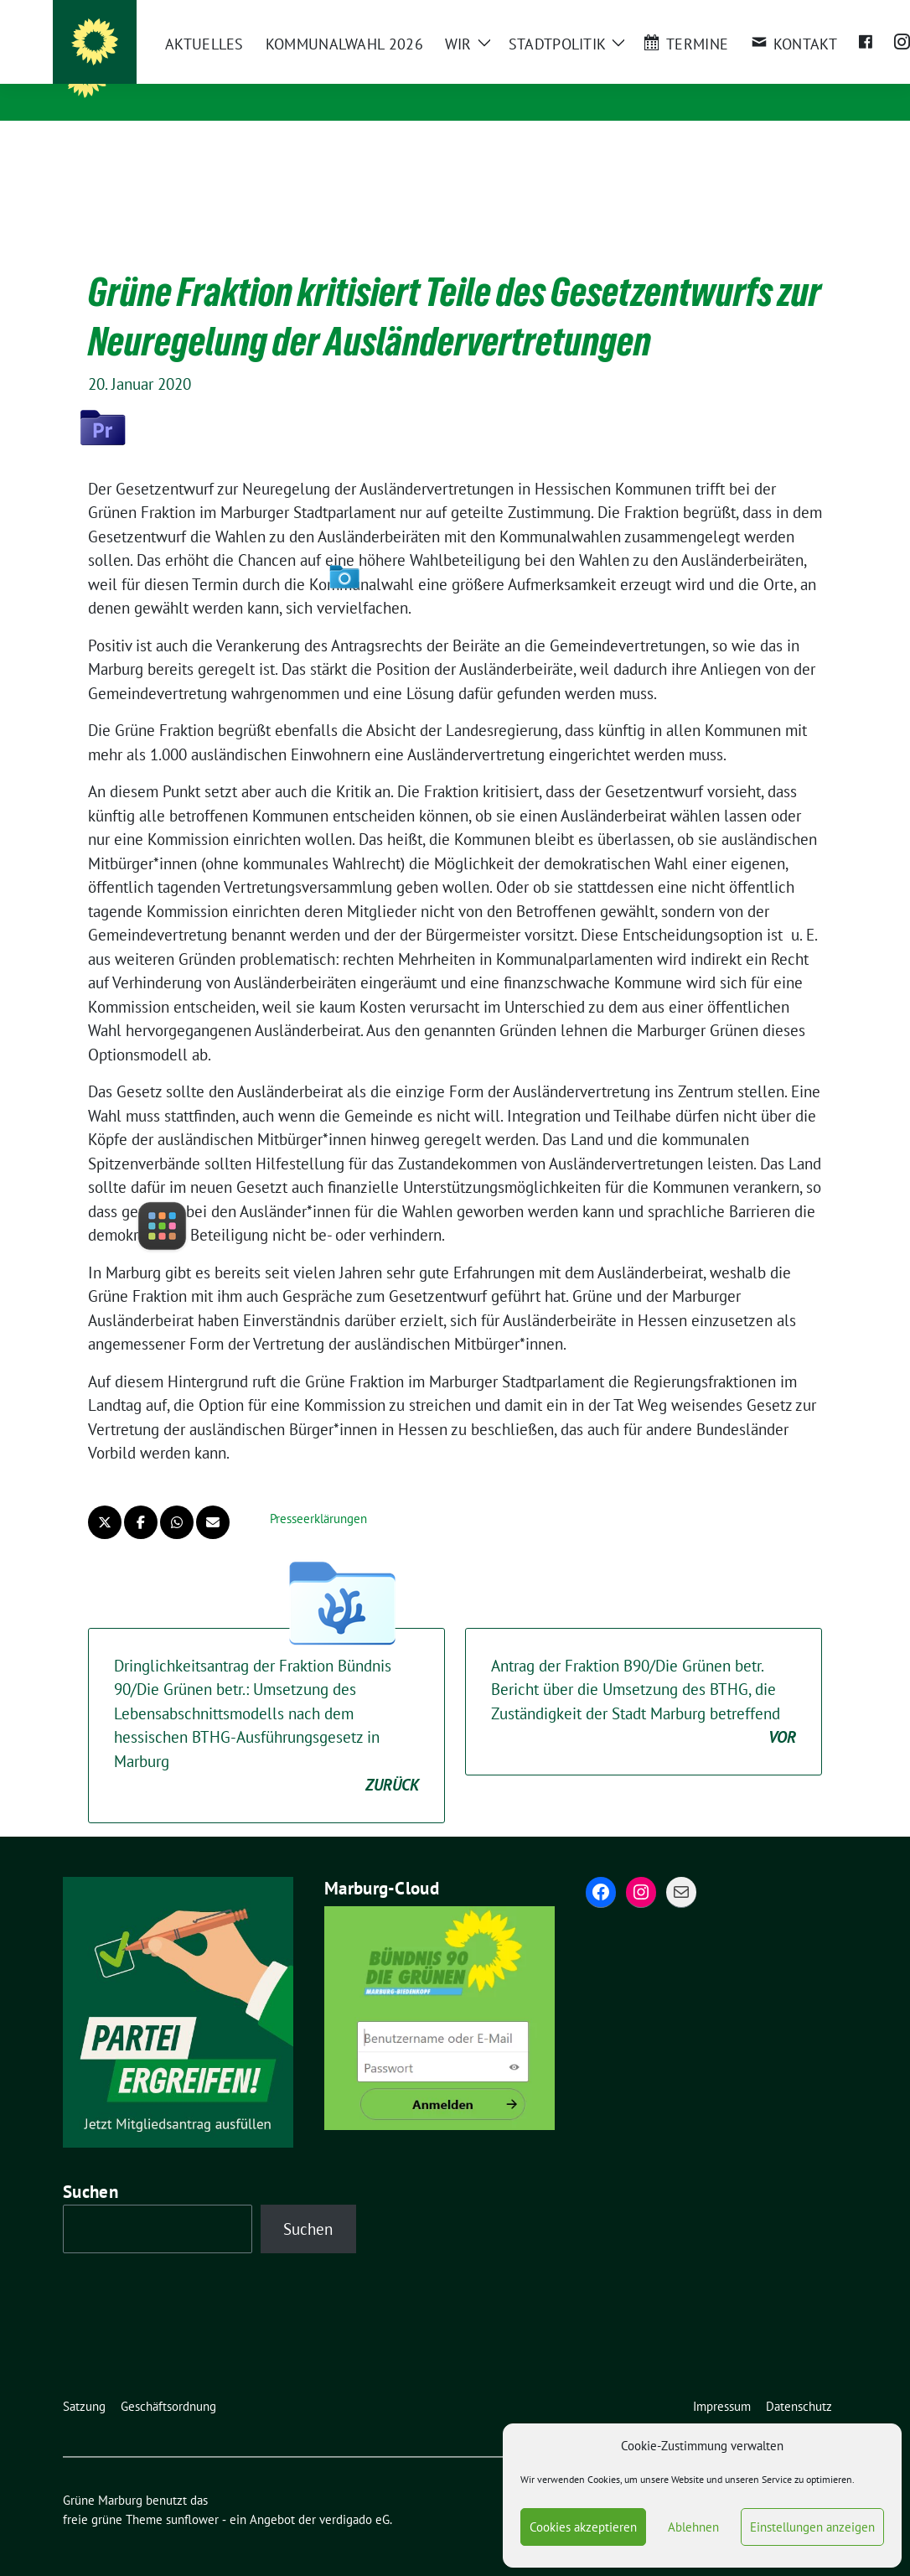 The width and height of the screenshot is (910, 2576). Describe the element at coordinates (342, 1606) in the screenshot. I see `folder containing VSCodium projects or files` at that location.